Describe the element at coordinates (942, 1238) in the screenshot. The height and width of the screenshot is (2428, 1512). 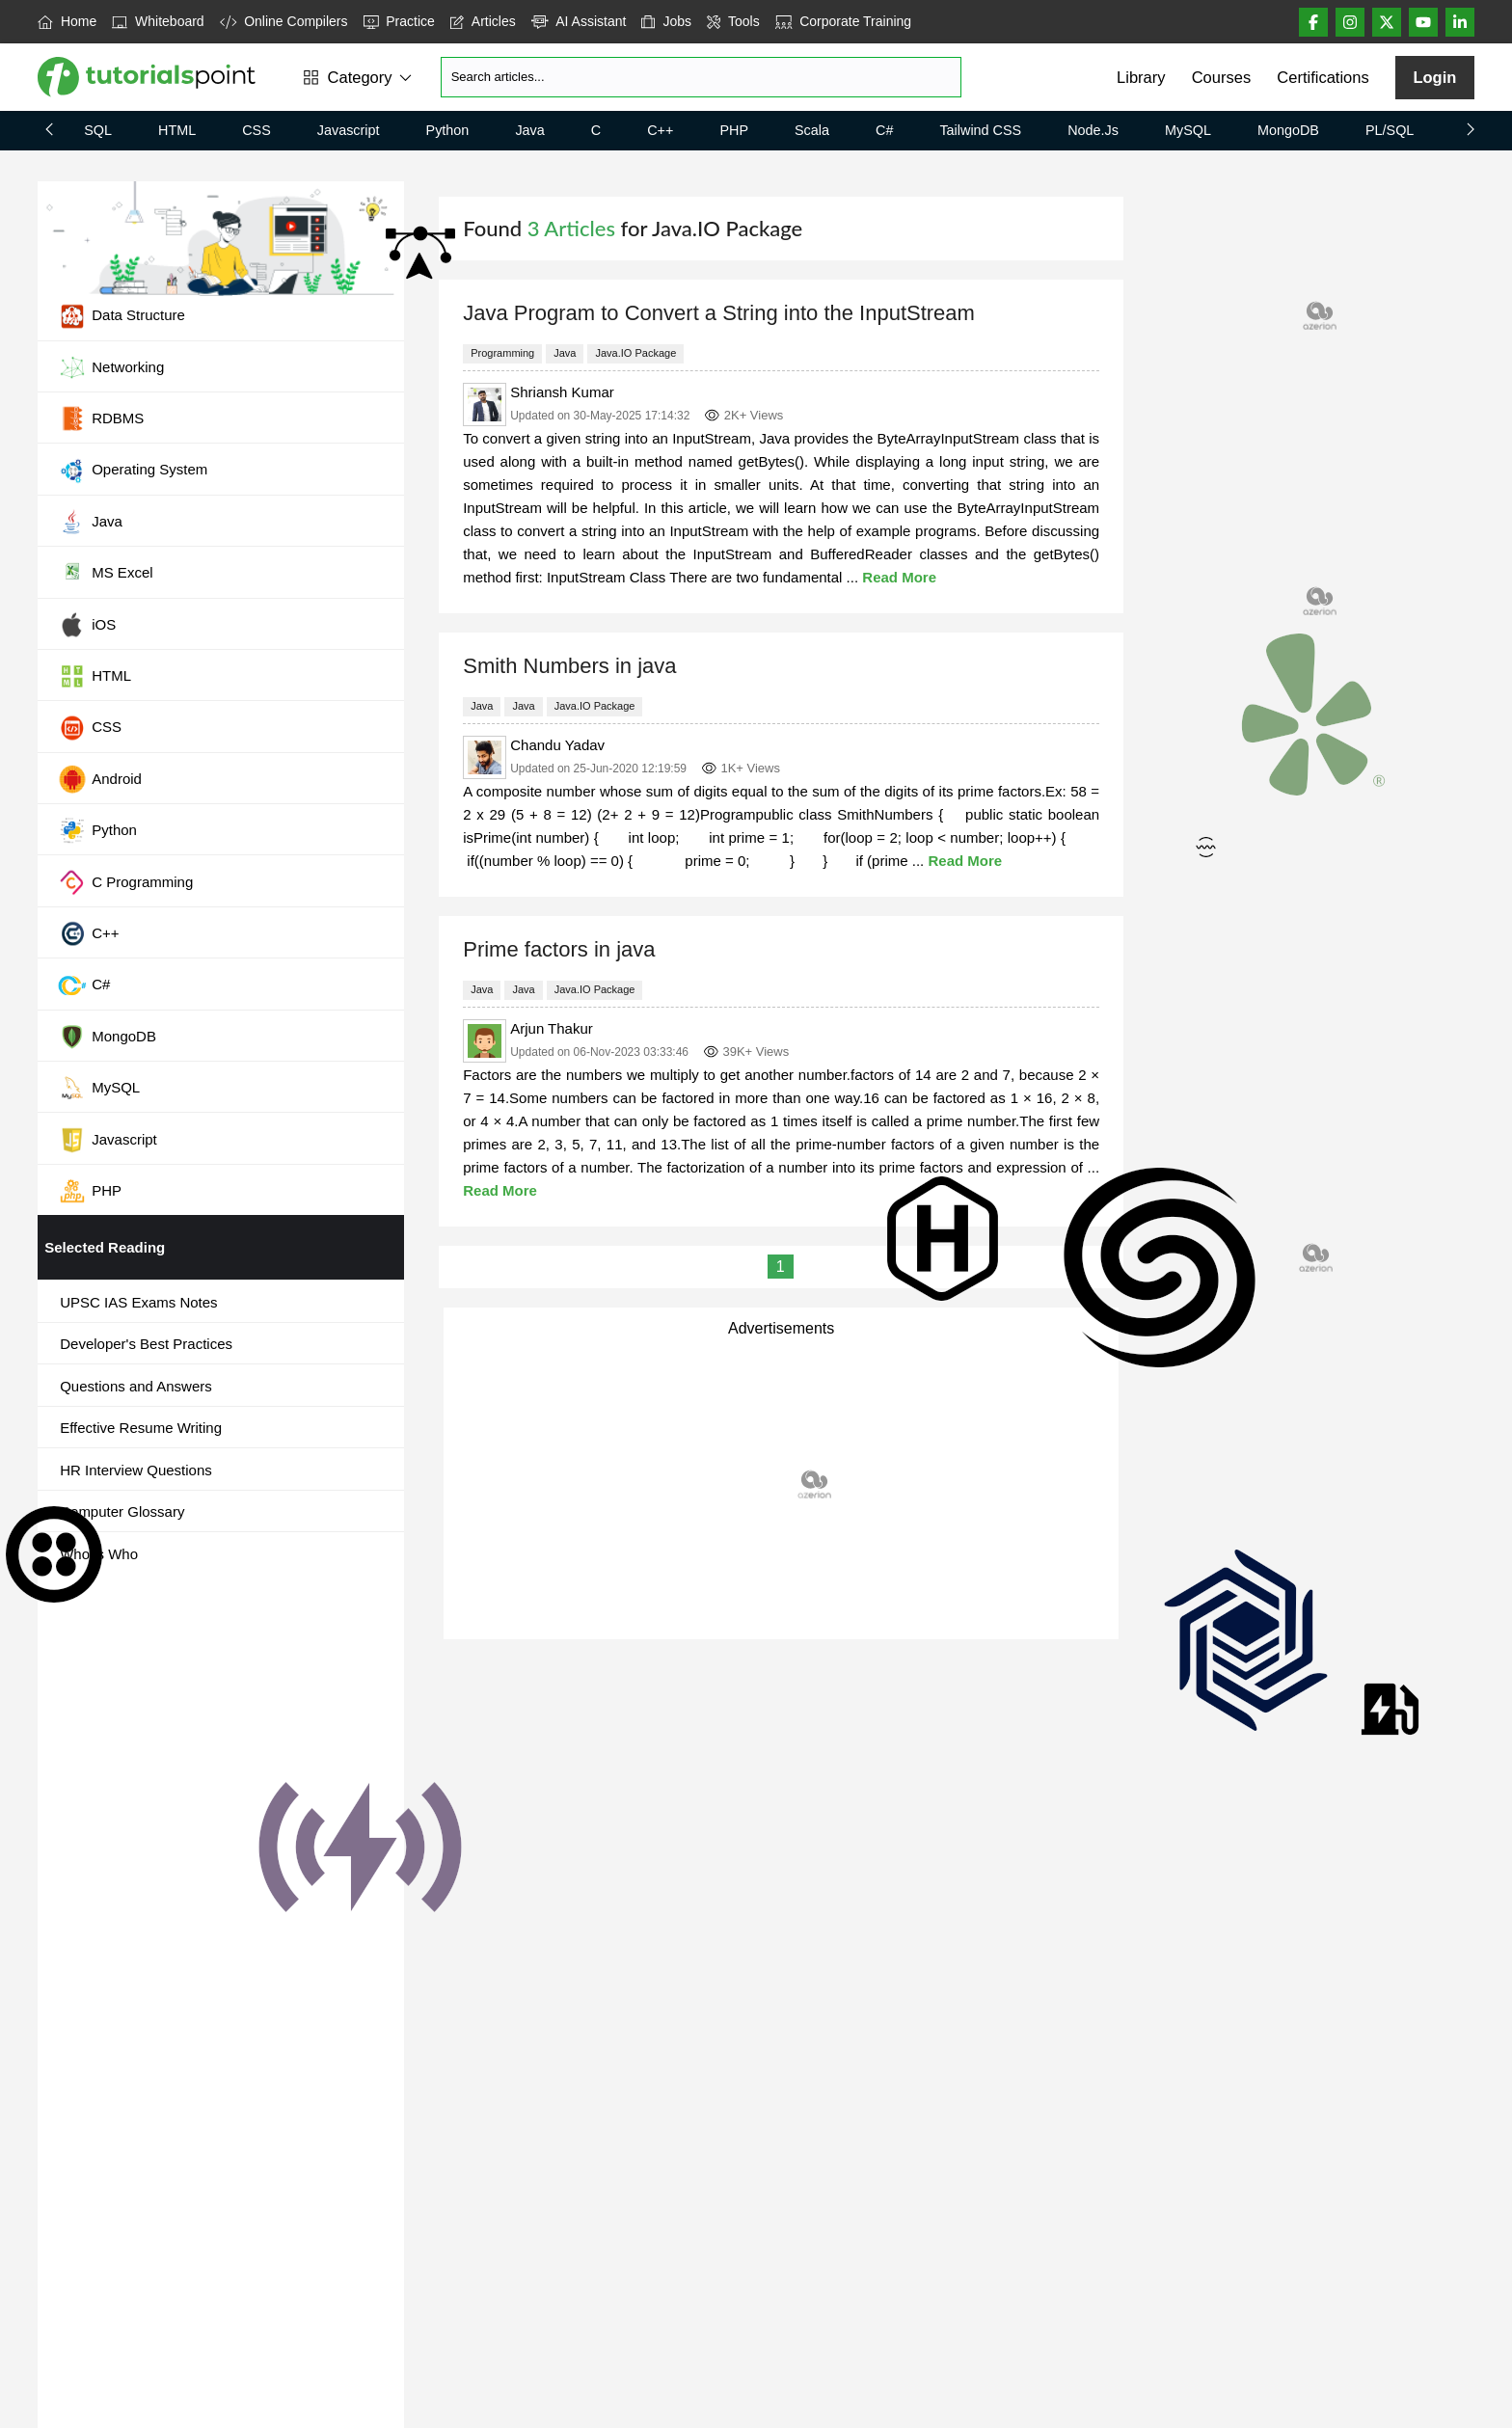
I see `Hugo static site generator logo` at that location.